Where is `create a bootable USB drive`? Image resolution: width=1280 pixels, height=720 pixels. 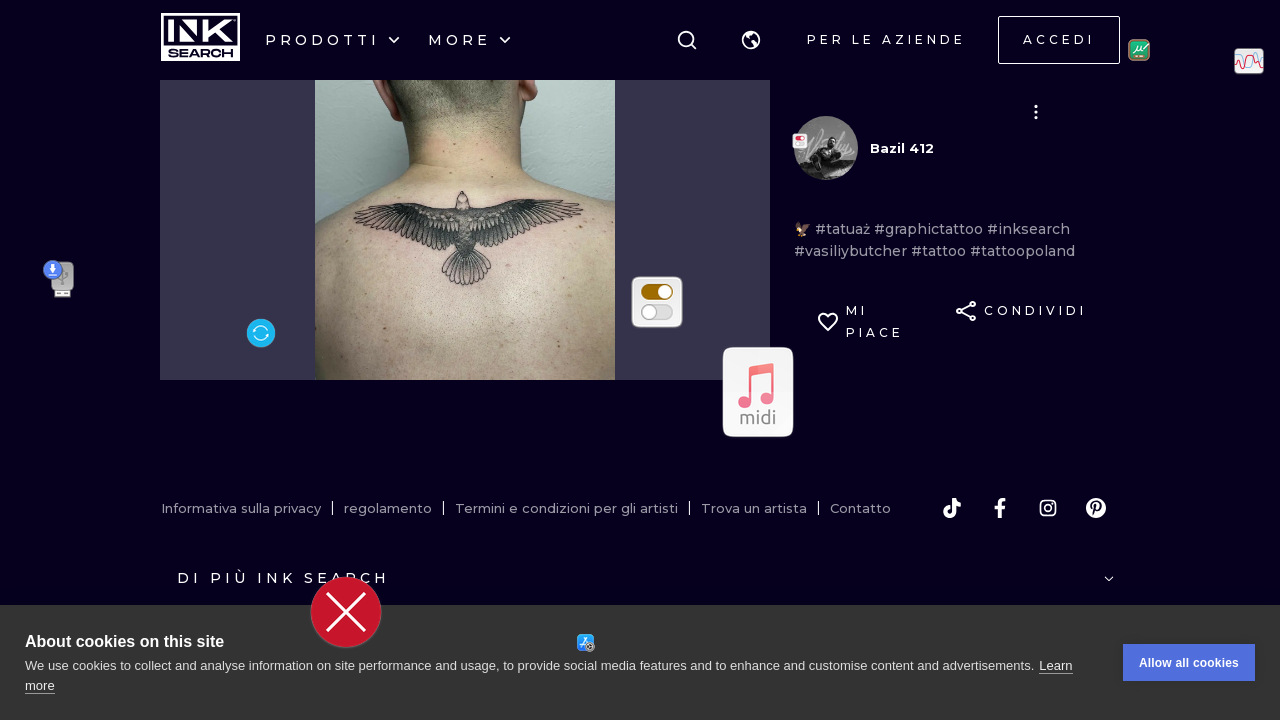 create a bootable USB drive is located at coordinates (62, 279).